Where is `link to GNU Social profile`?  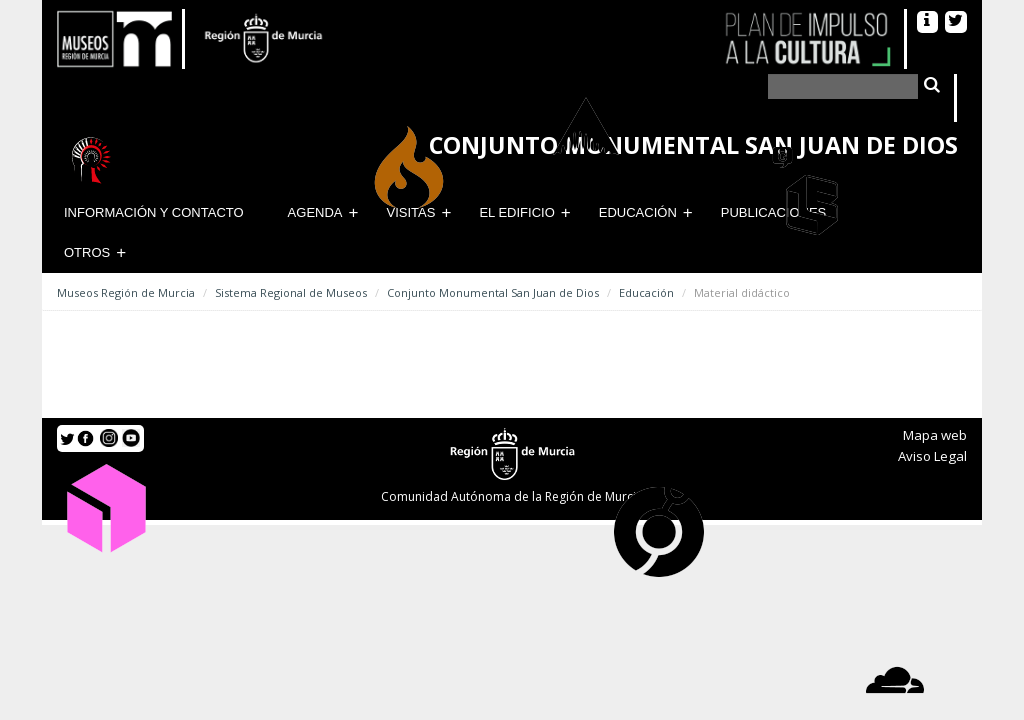
link to GNU Social profile is located at coordinates (782, 157).